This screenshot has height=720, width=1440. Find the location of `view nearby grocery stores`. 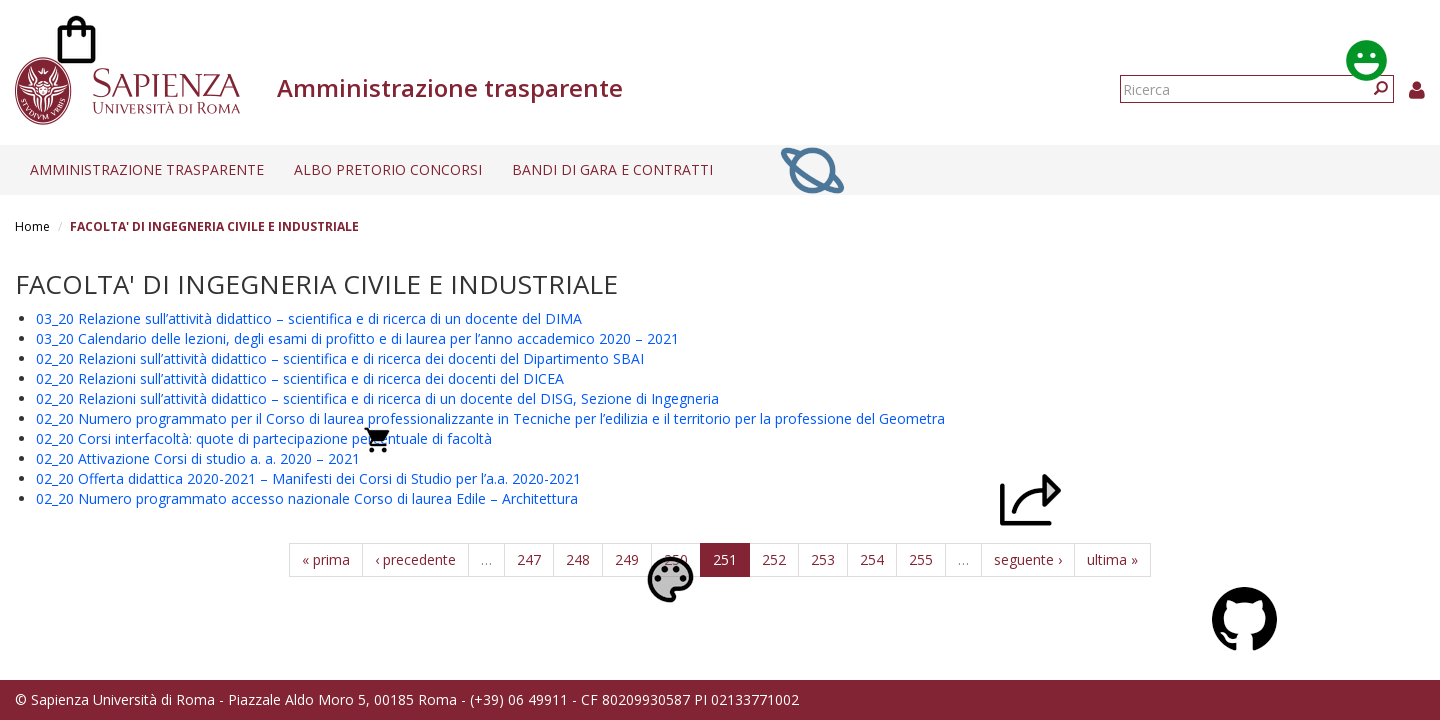

view nearby grocery stores is located at coordinates (378, 440).